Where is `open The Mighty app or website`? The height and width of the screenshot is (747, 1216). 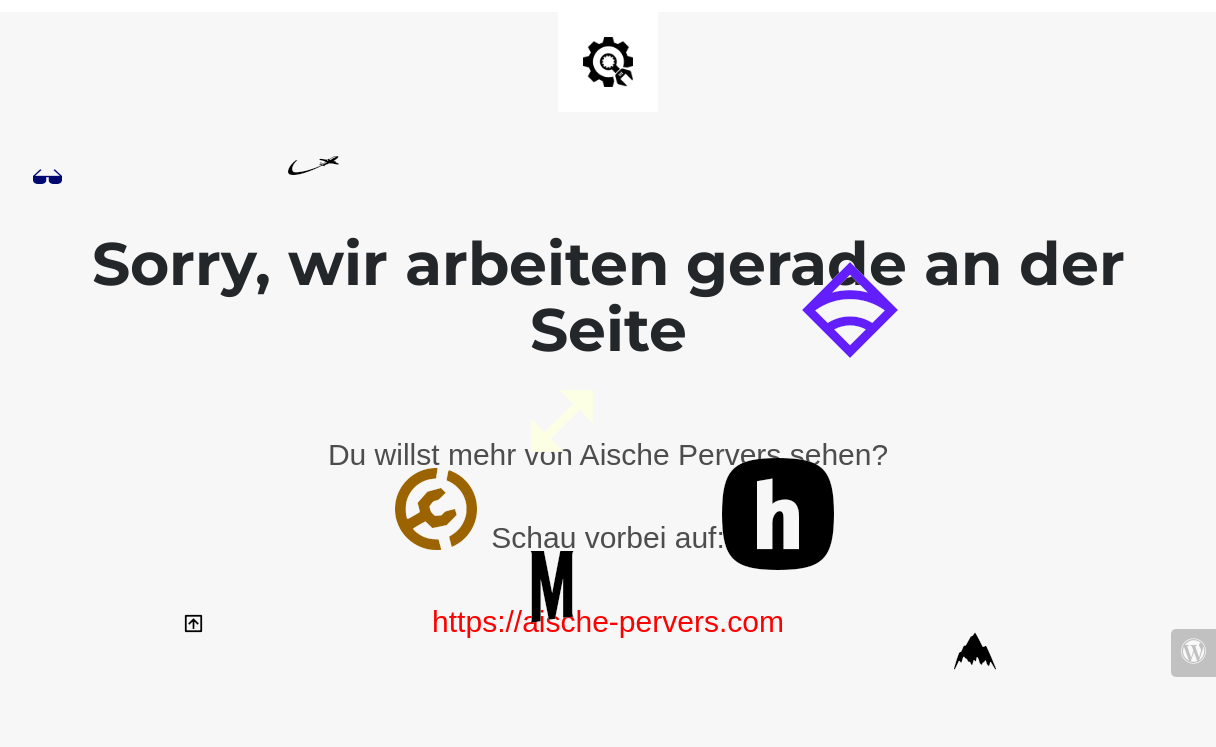 open The Mighty app or website is located at coordinates (552, 587).